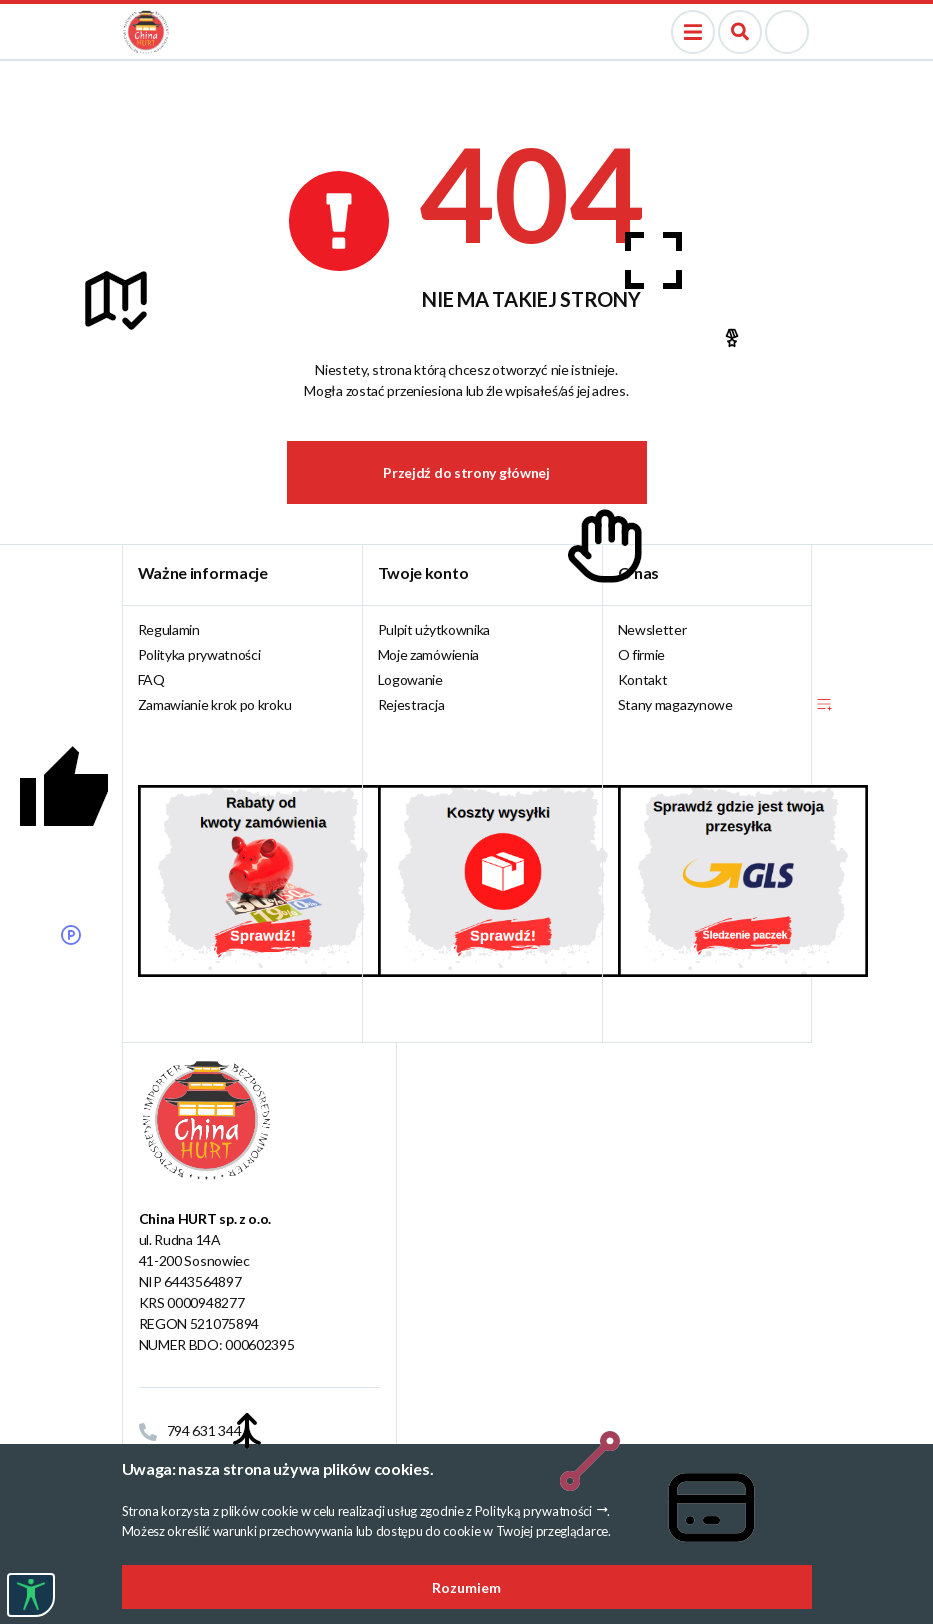 The image size is (933, 1624). I want to click on manage payment methods, so click(711, 1507).